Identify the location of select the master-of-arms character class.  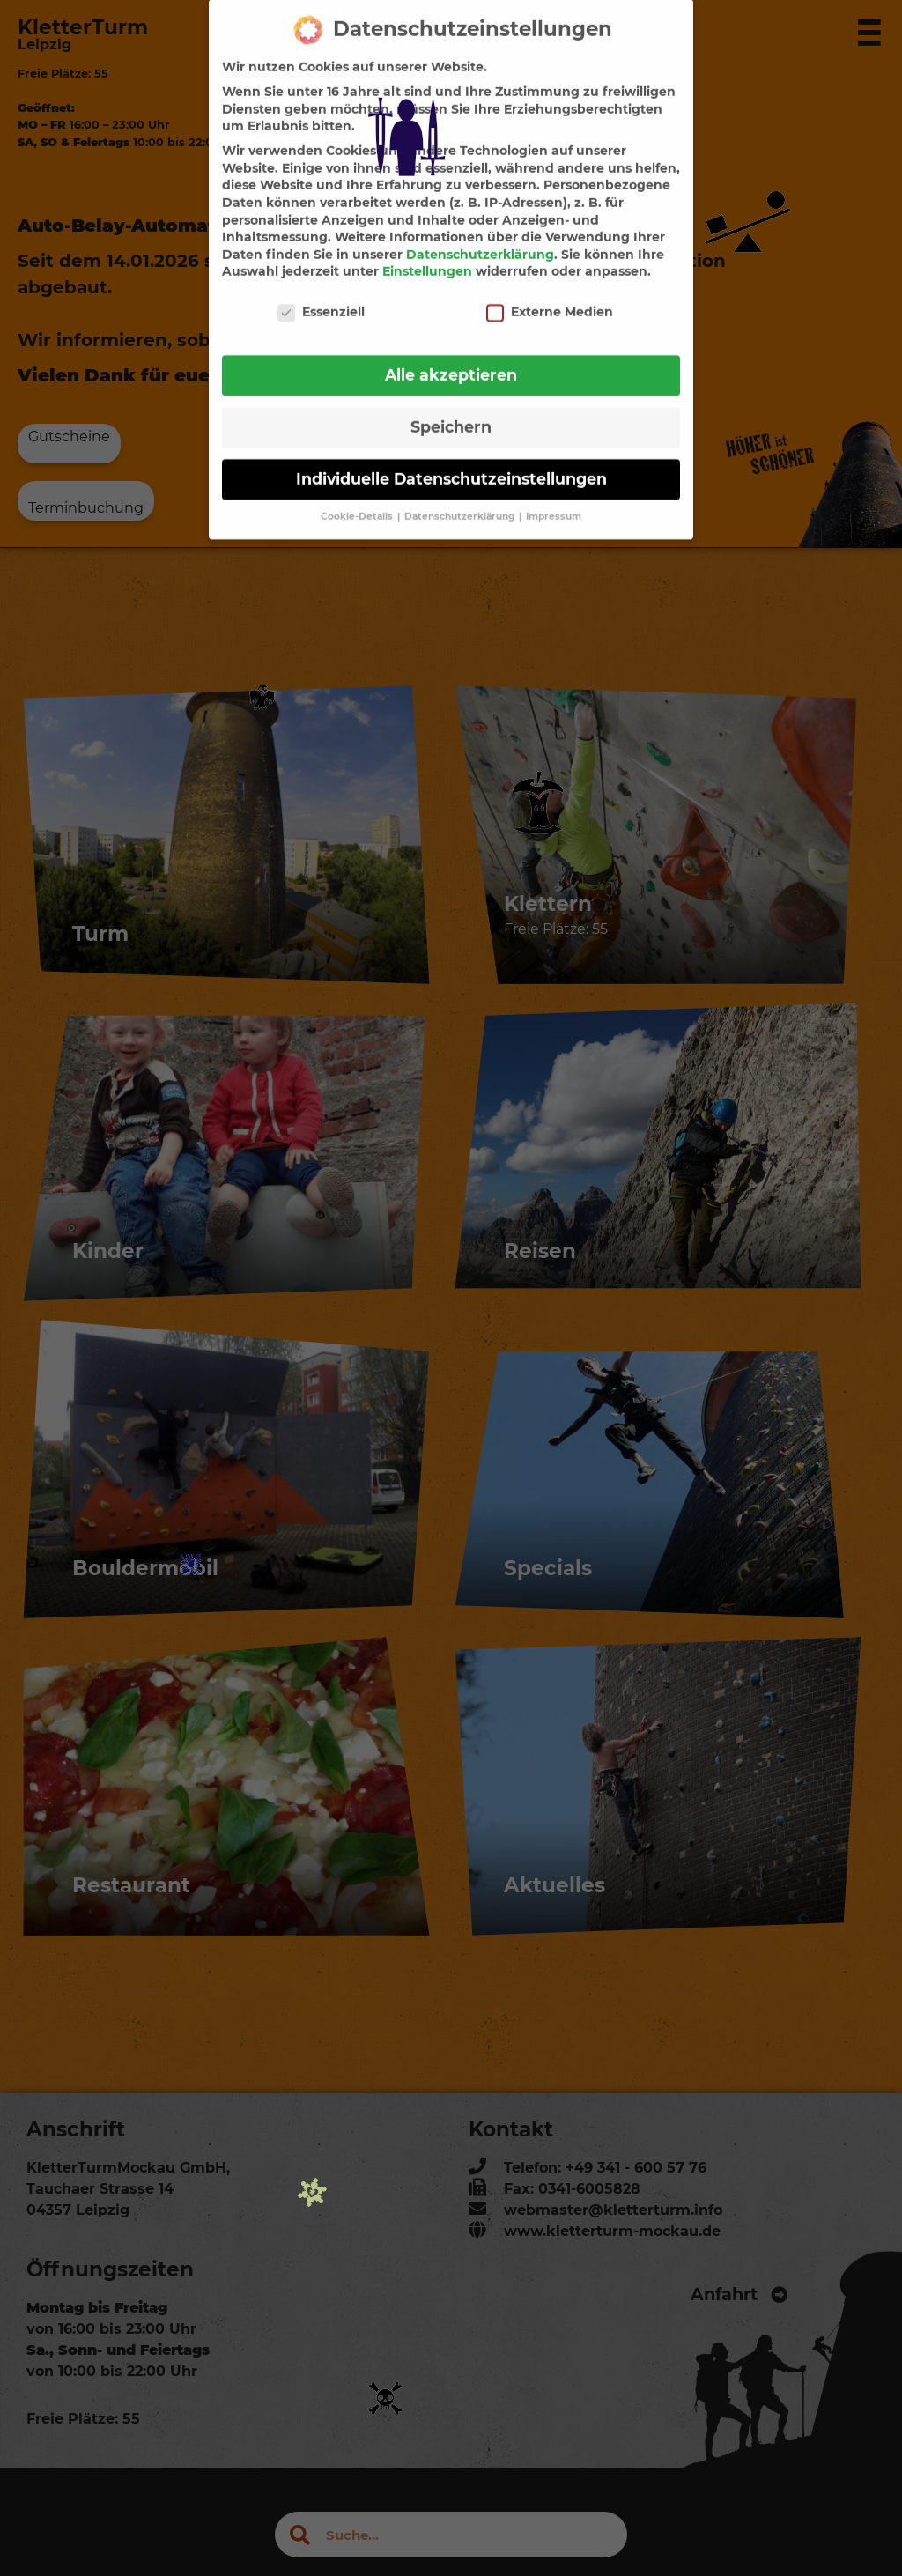
(405, 137).